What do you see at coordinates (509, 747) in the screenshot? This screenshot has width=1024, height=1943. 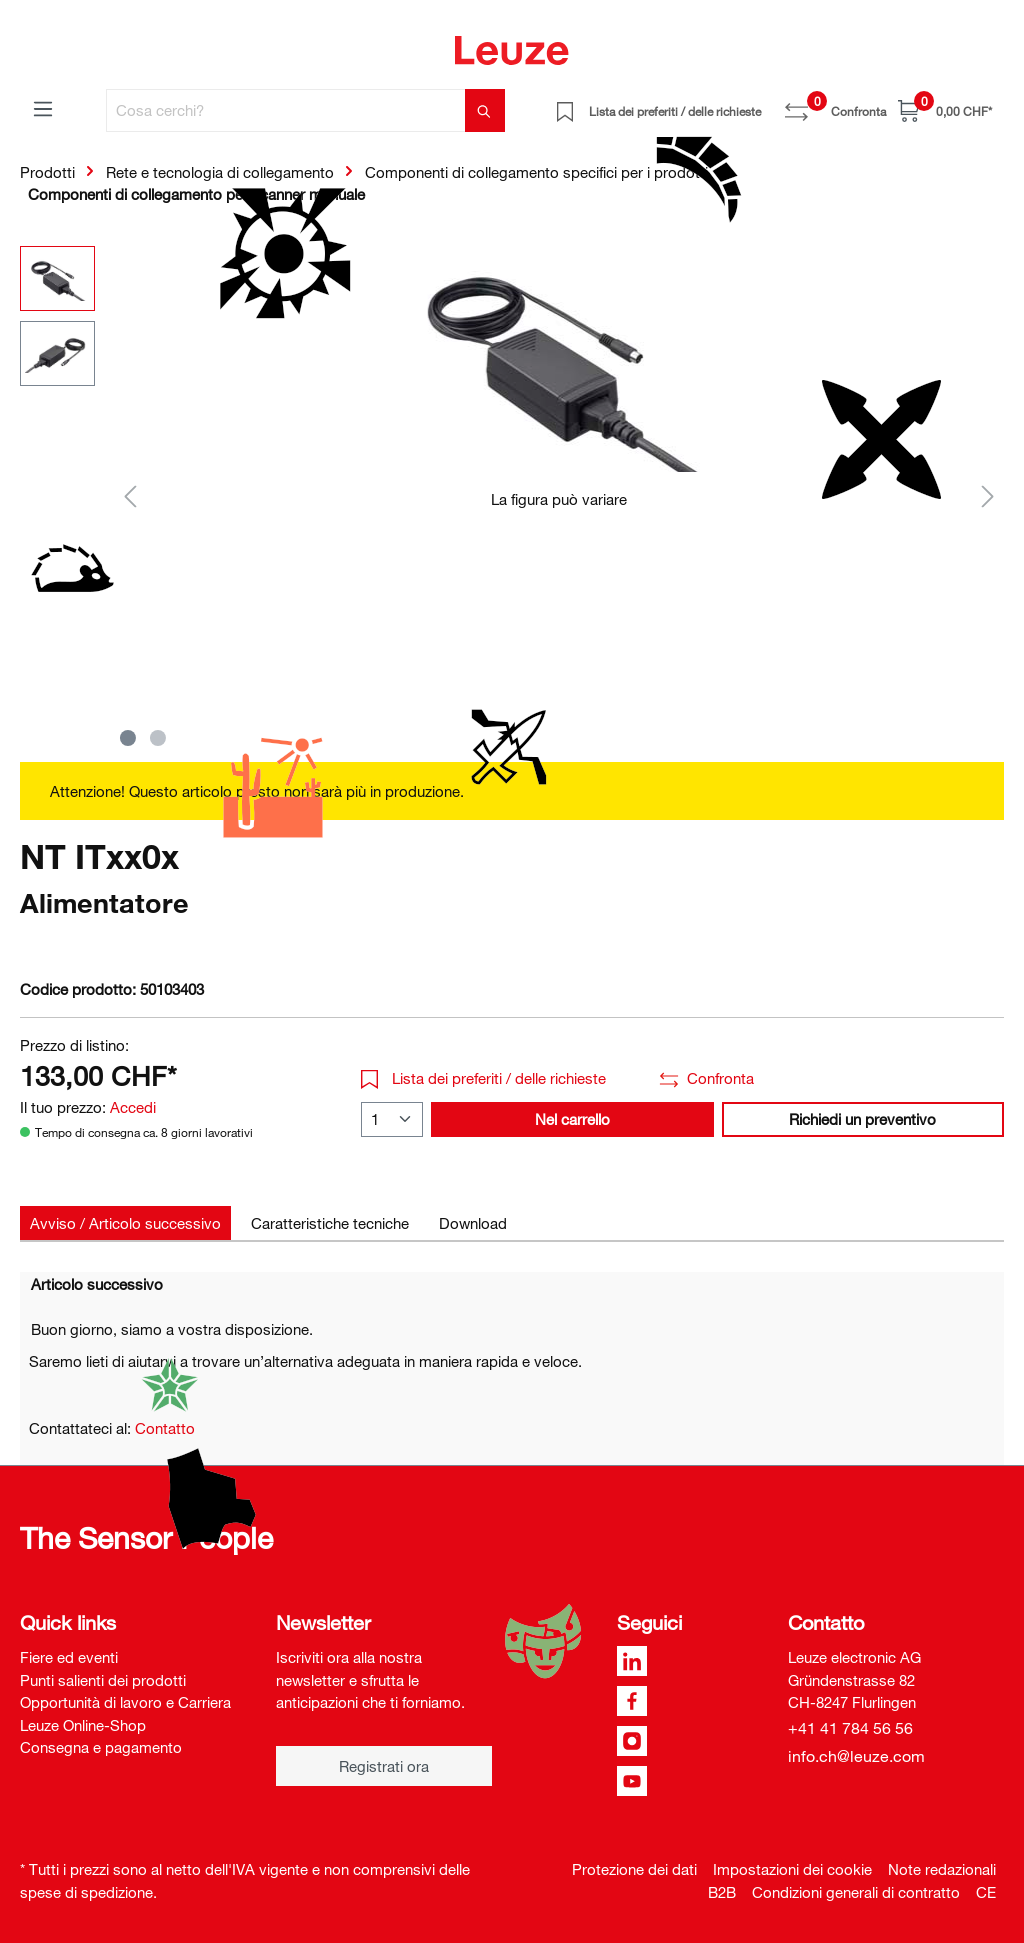 I see `equip a lightning-enchanted weapon` at bounding box center [509, 747].